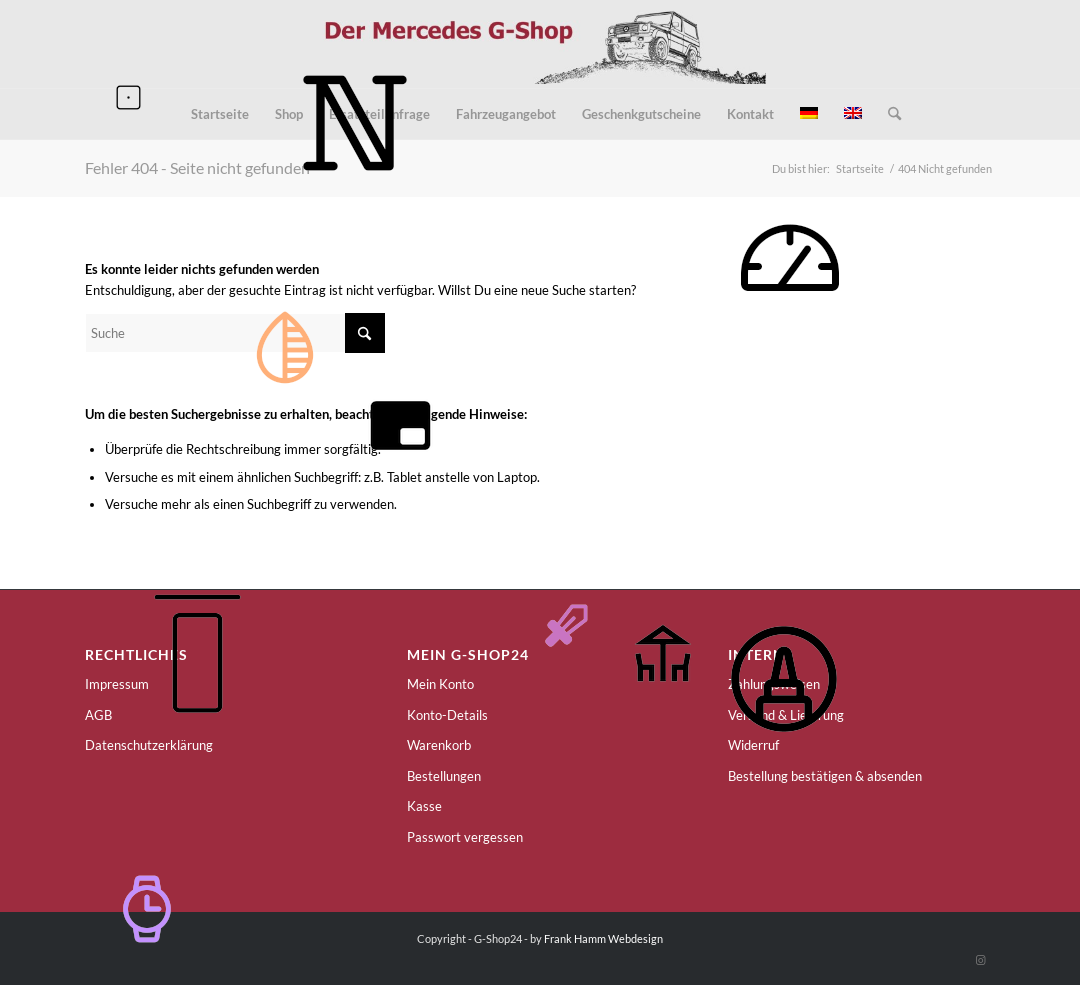  Describe the element at coordinates (197, 651) in the screenshot. I see `align object to top edge` at that location.